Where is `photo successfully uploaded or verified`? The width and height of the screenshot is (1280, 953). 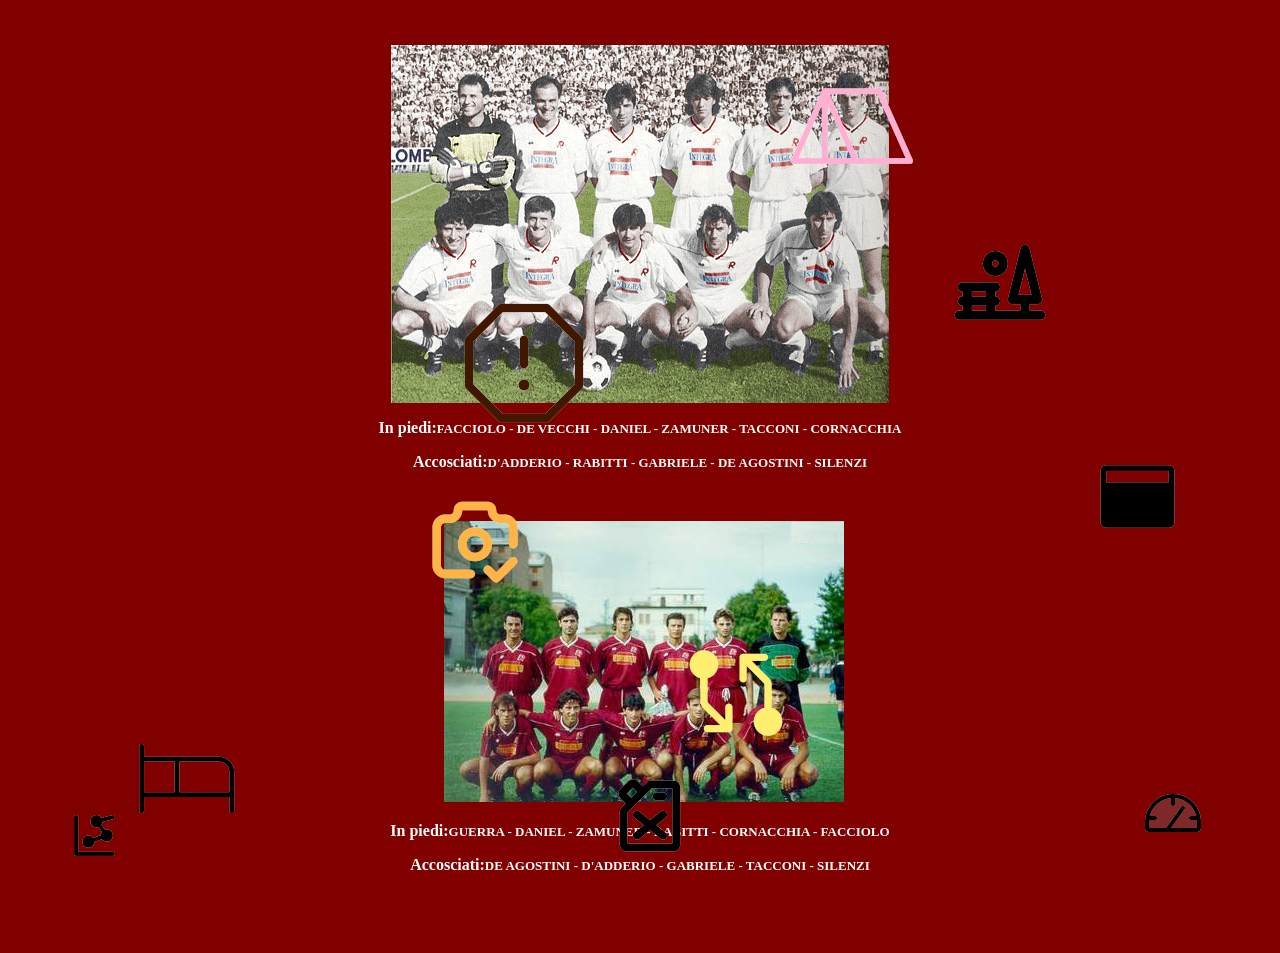
photo successfully uploaded or verified is located at coordinates (475, 540).